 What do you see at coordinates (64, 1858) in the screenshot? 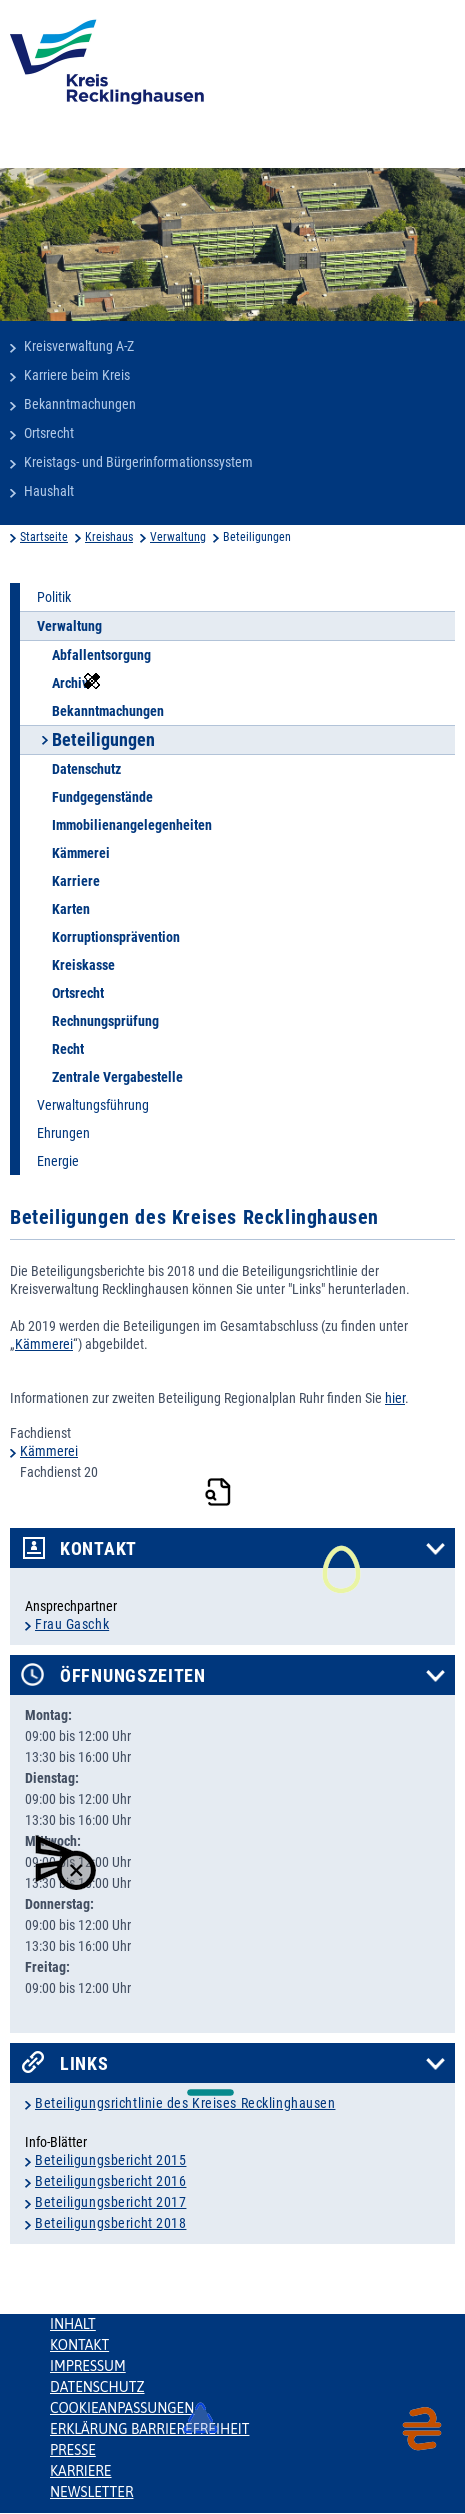
I see `cancel a scheduled message` at bounding box center [64, 1858].